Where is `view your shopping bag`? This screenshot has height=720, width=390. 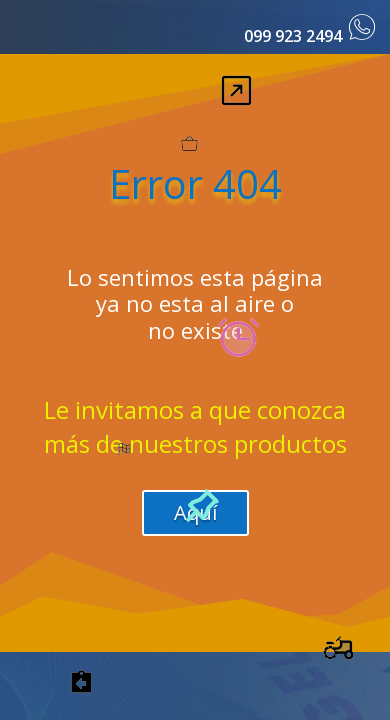 view your shopping bag is located at coordinates (189, 144).